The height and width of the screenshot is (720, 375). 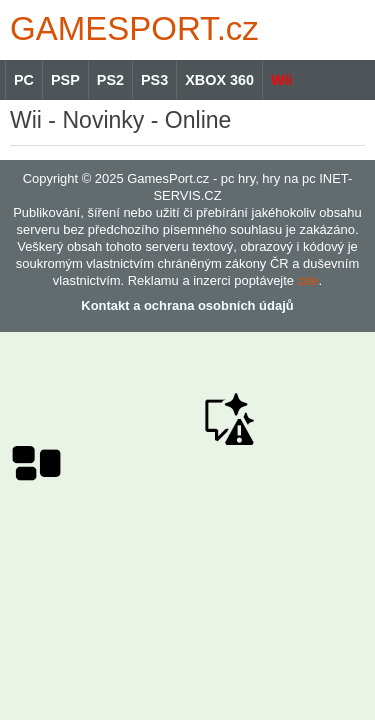 What do you see at coordinates (228, 419) in the screenshot?
I see `AI chat feature experiencing an issue or error` at bounding box center [228, 419].